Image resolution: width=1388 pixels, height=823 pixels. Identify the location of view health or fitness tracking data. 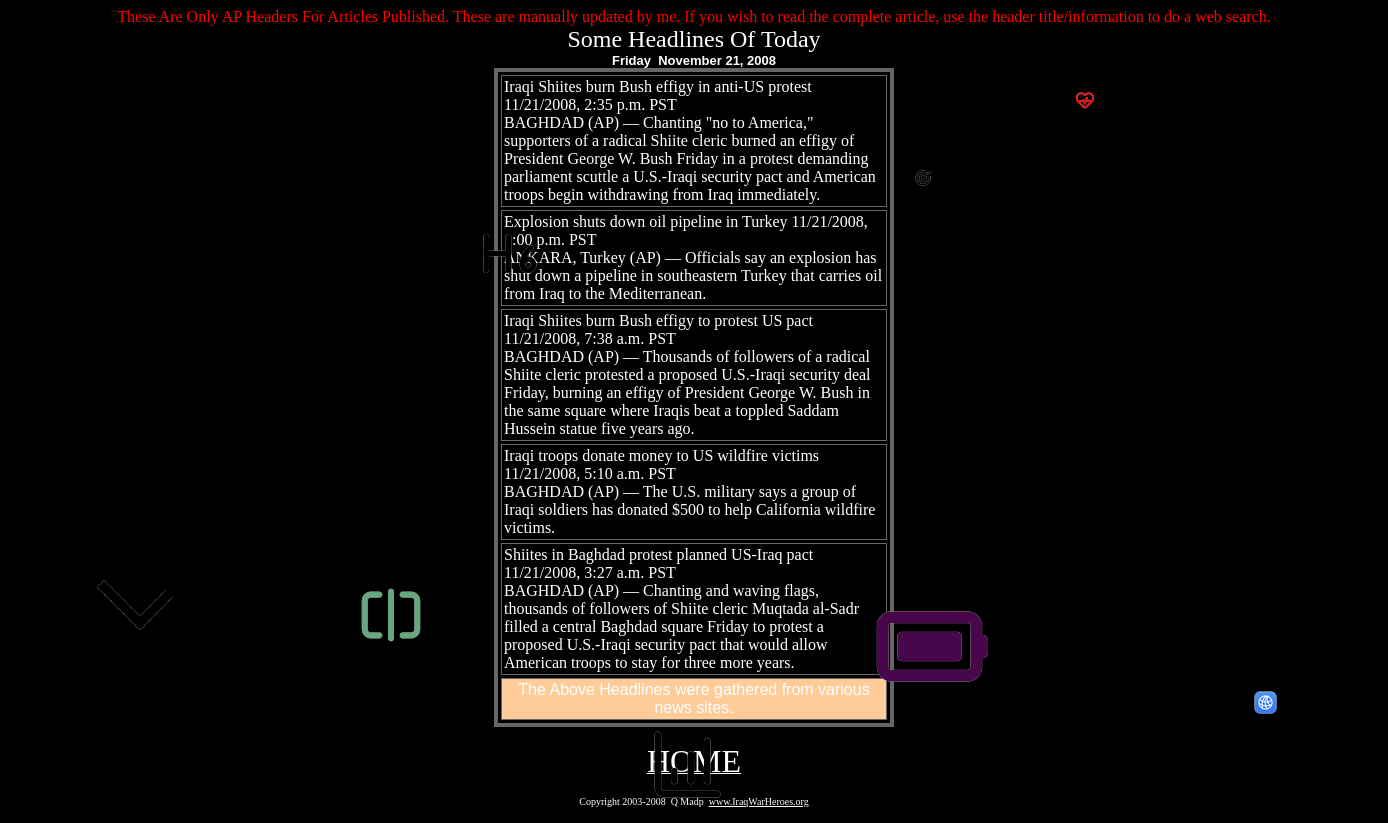
(1085, 100).